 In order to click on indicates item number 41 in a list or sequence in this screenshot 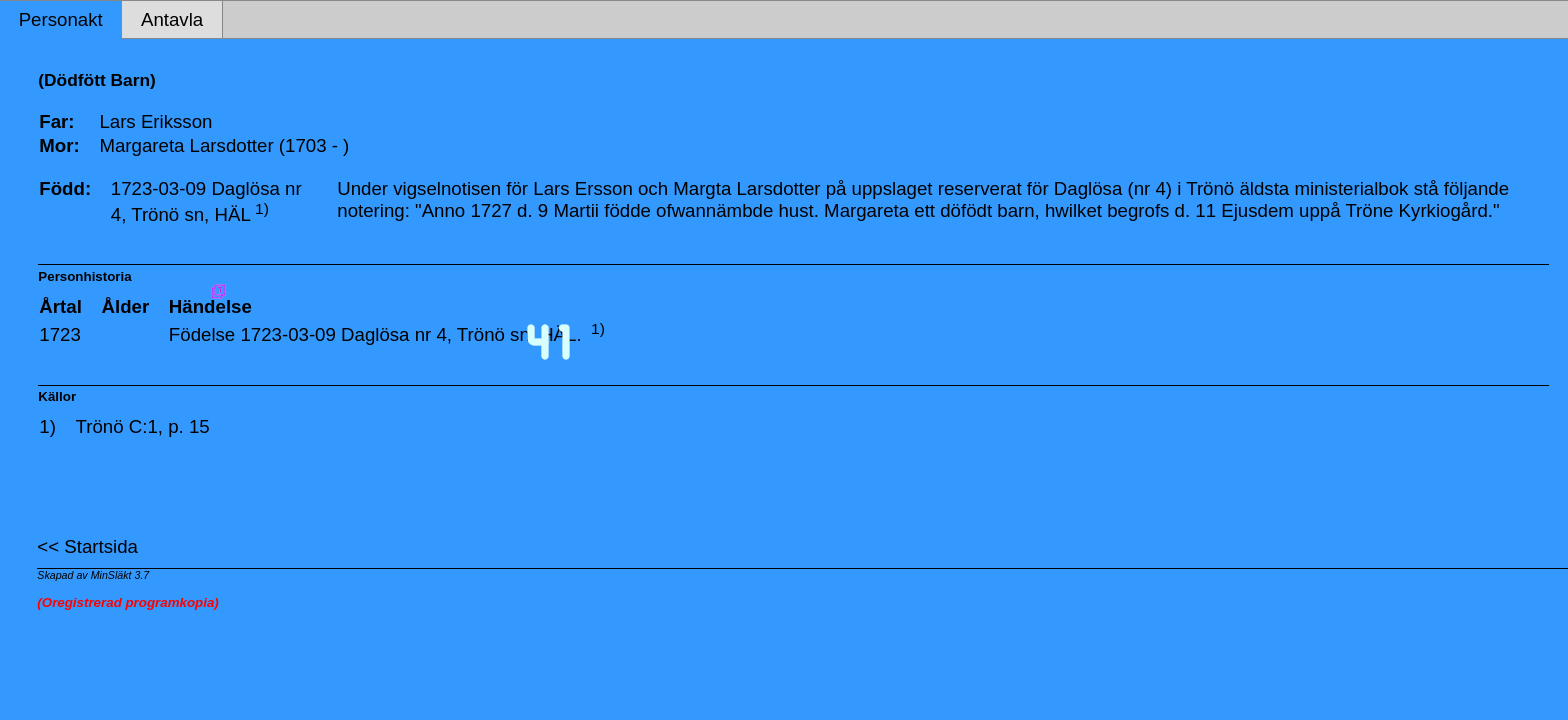, I will do `click(552, 342)`.